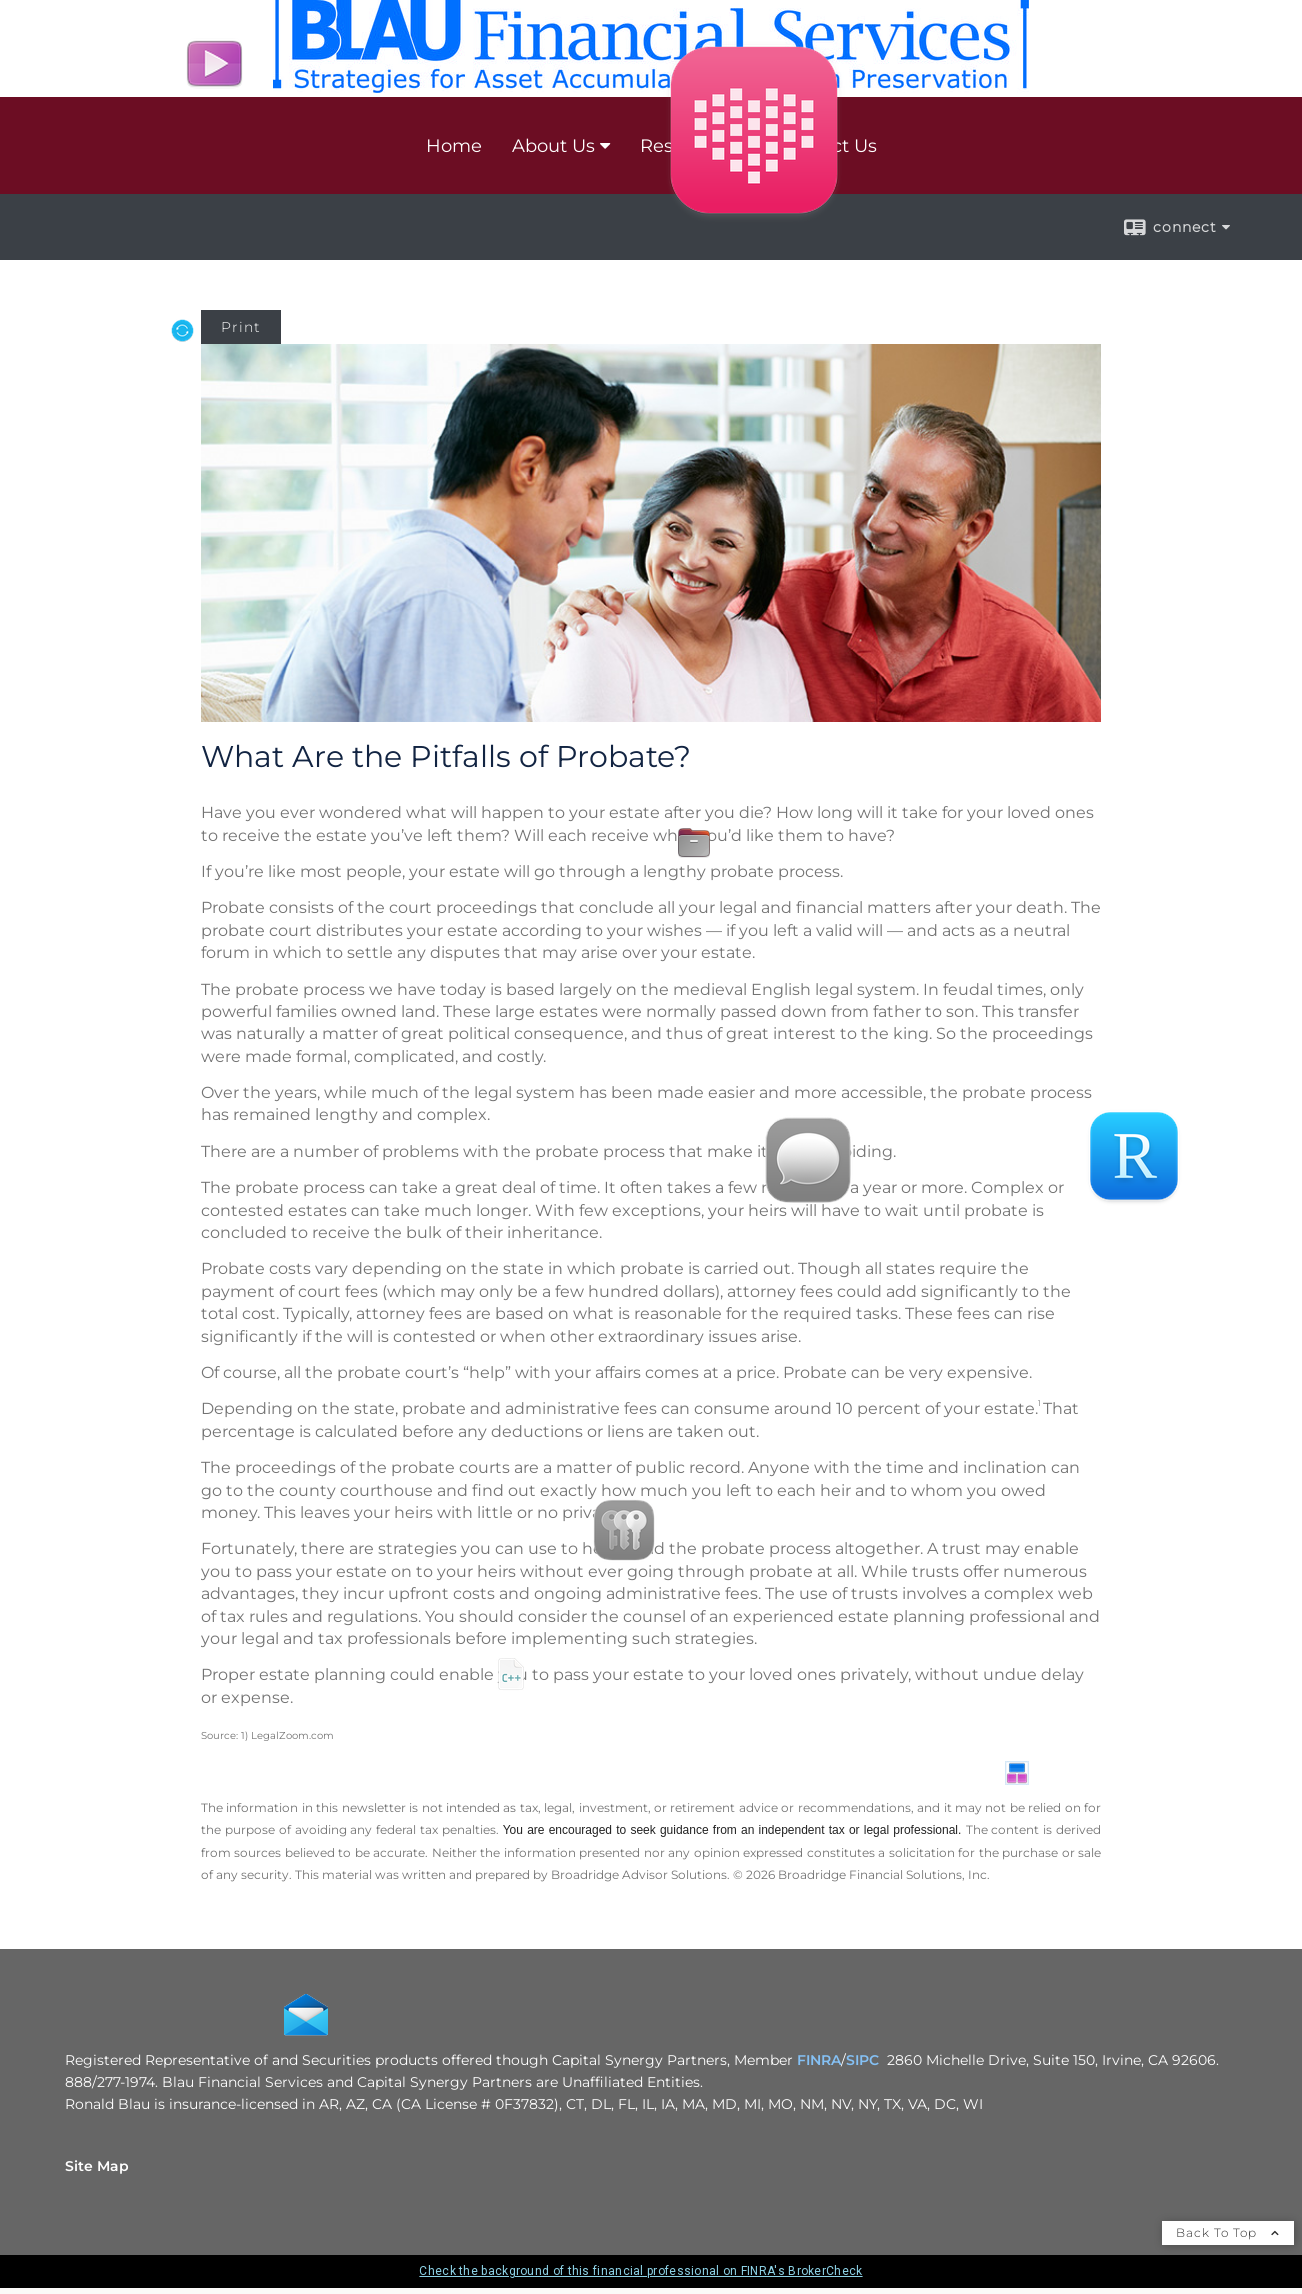 The image size is (1302, 2294). I want to click on open the mail app, so click(306, 2016).